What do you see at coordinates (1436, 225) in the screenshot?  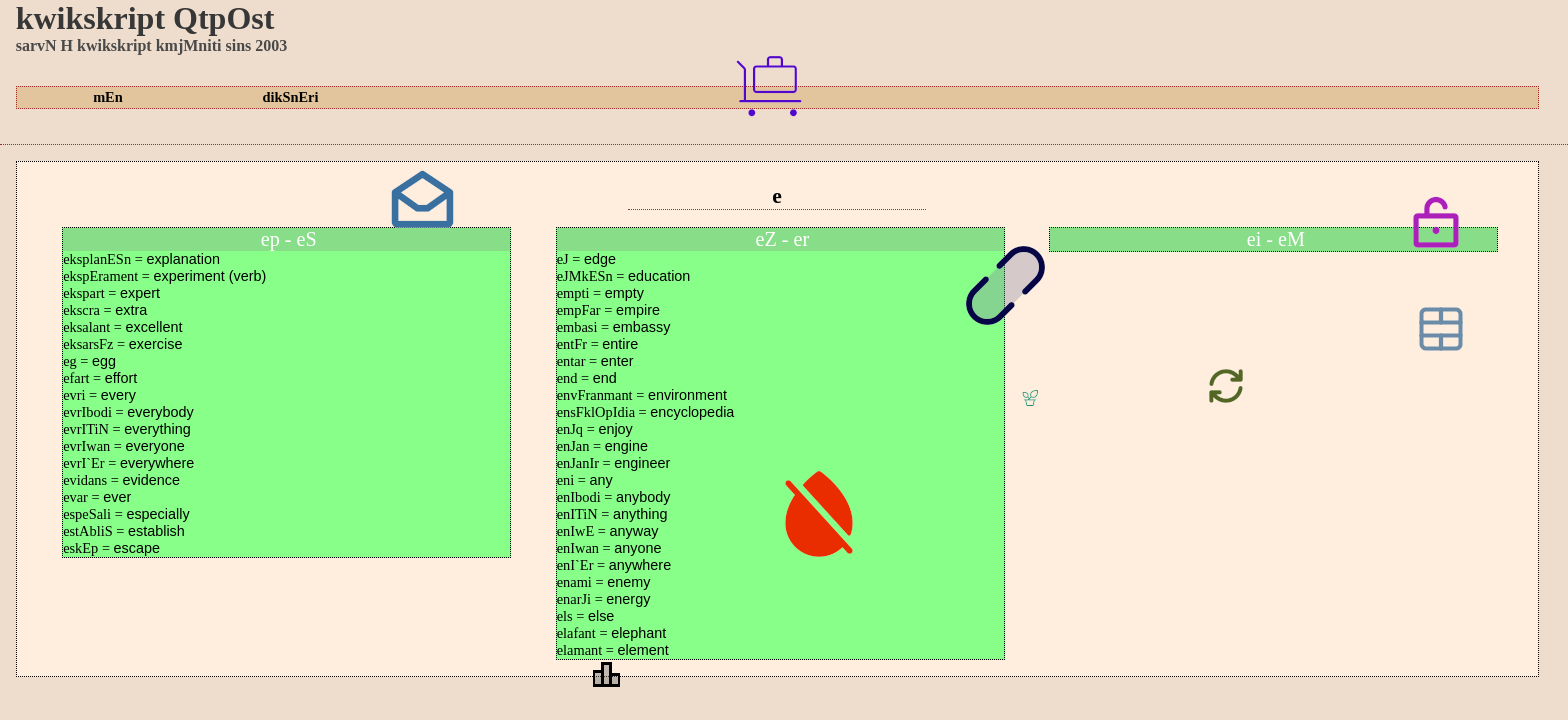 I see `unlock or access secured content` at bounding box center [1436, 225].